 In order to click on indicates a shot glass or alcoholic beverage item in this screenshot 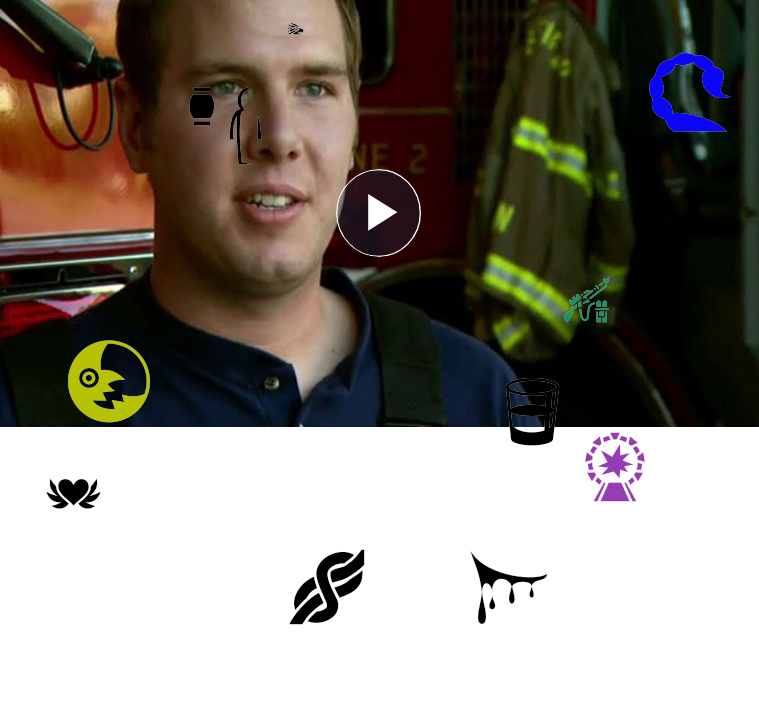, I will do `click(532, 411)`.